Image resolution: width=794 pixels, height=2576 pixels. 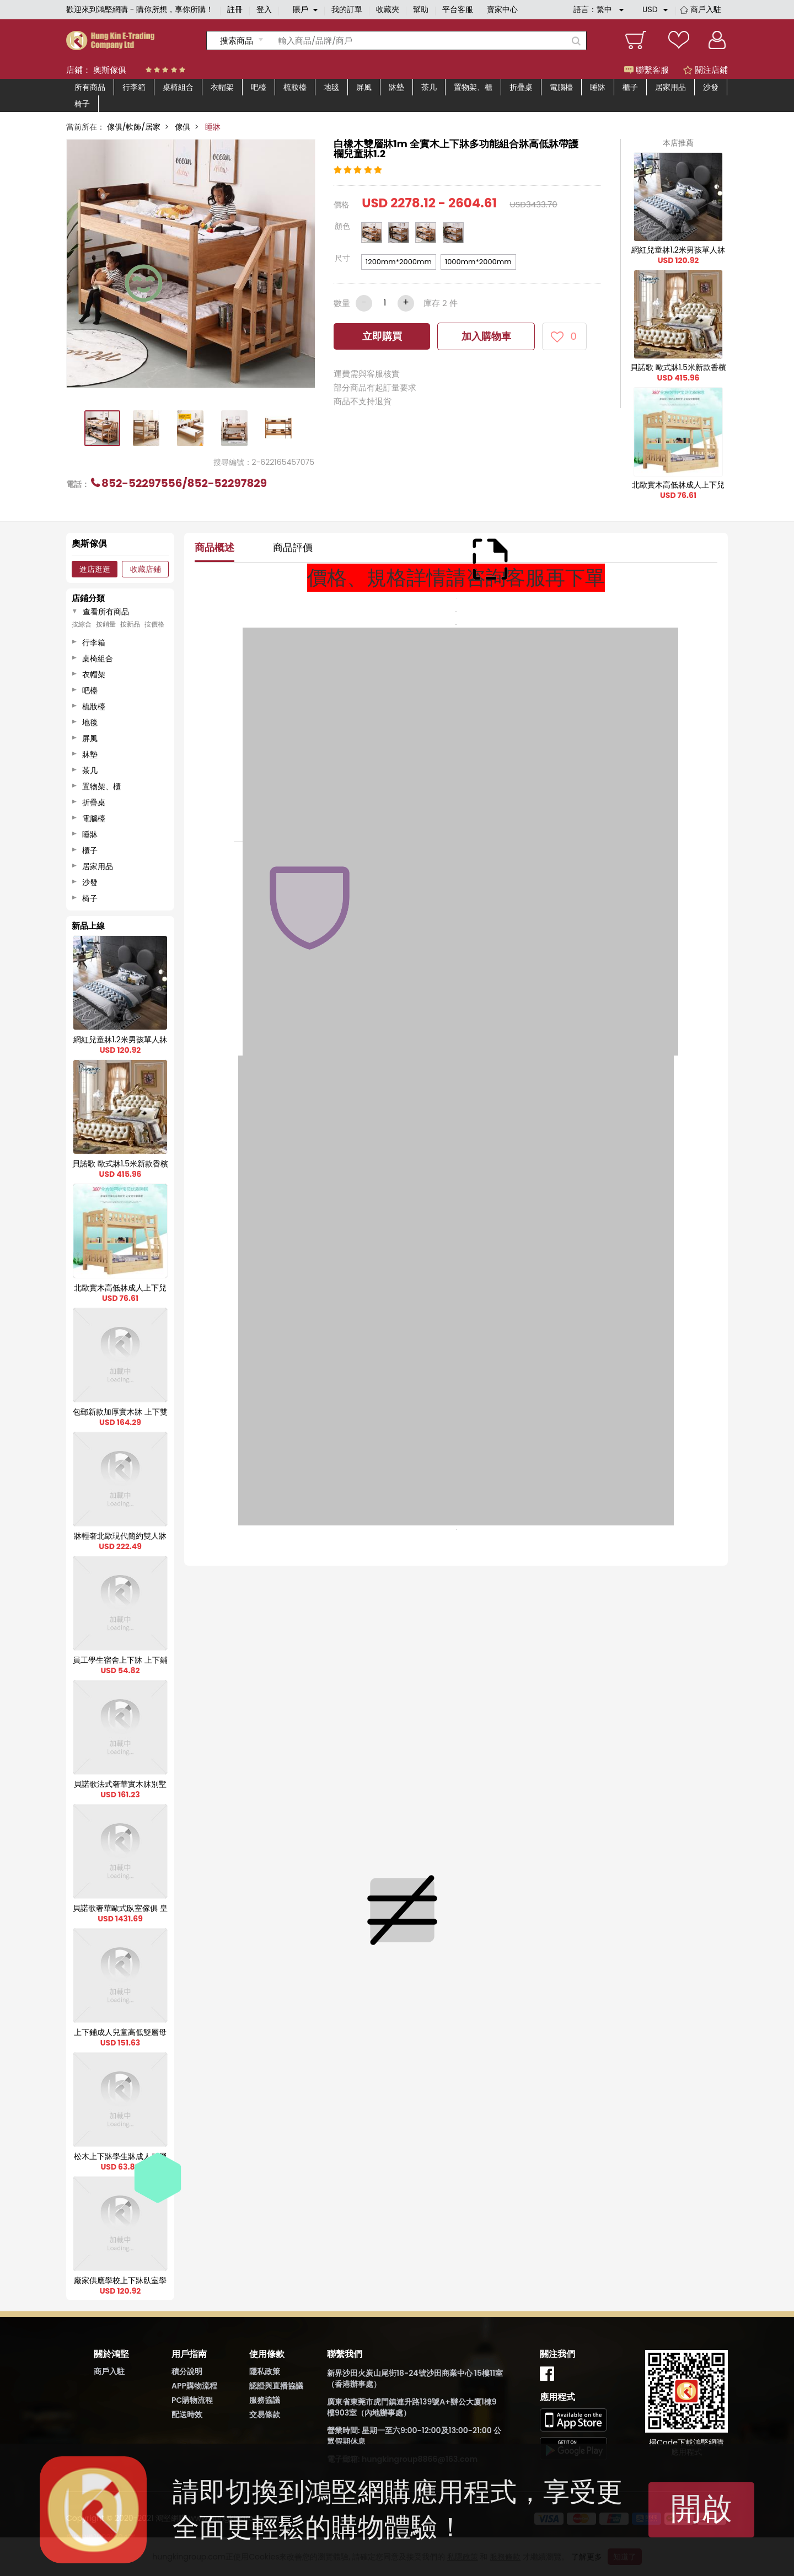 I want to click on access security or privacy settings, so click(x=309, y=903).